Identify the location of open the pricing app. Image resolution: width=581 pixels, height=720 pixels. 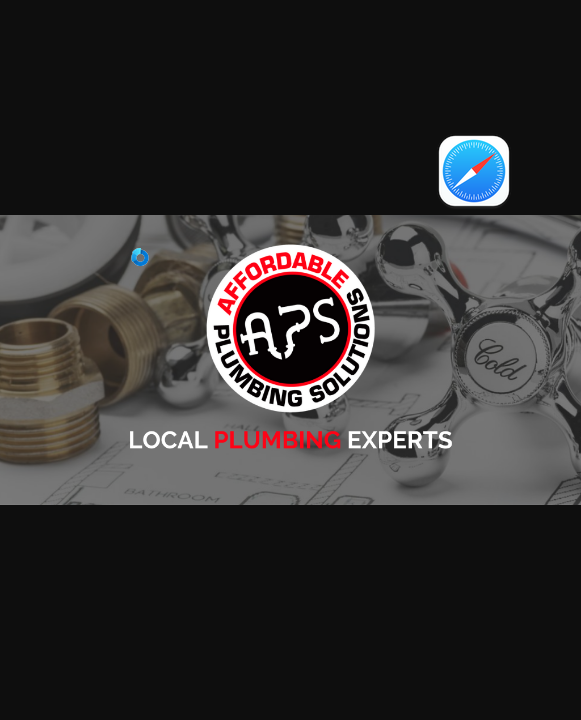
(140, 257).